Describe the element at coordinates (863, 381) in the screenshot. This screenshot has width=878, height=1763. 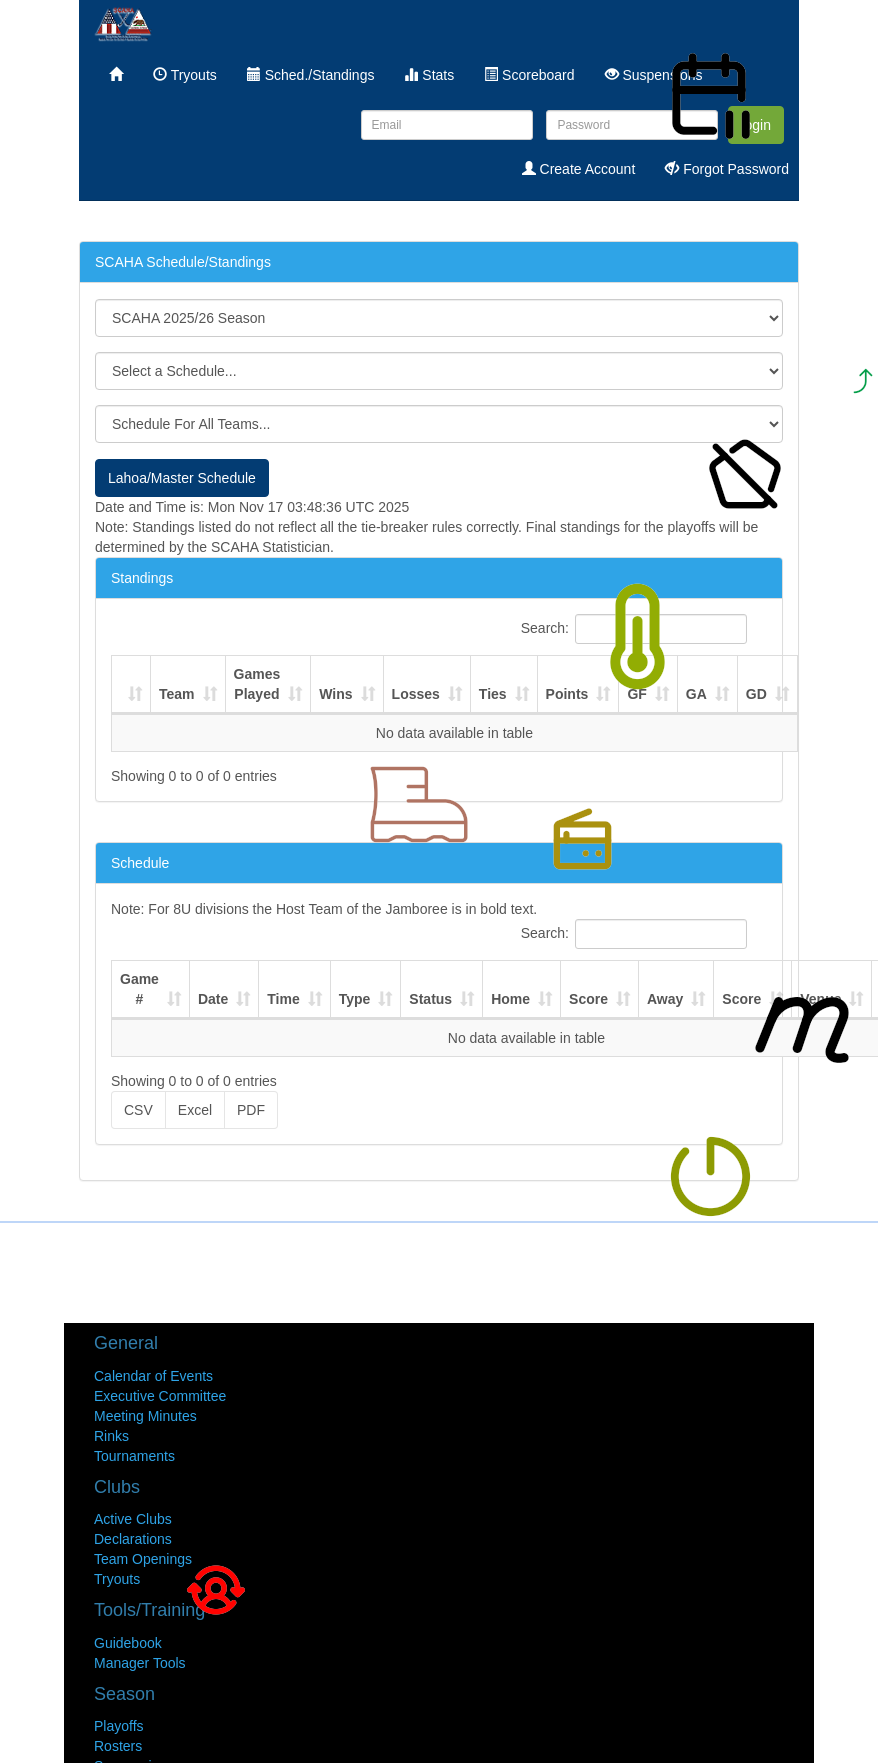
I see `redirect or forward content` at that location.